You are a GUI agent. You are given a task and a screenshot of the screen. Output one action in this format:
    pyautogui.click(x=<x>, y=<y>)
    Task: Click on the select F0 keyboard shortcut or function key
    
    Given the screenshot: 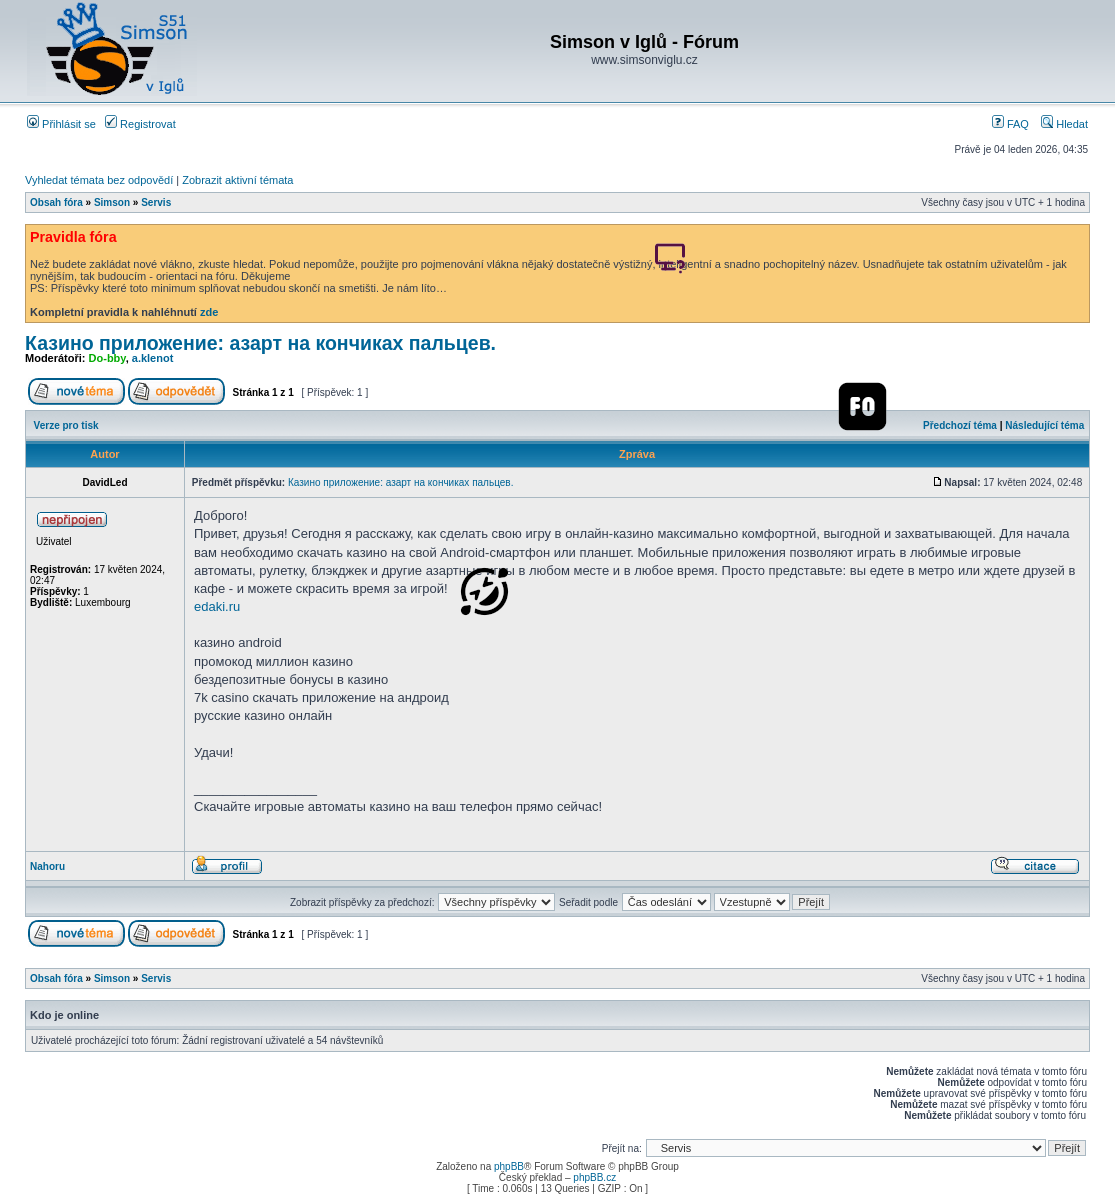 What is the action you would take?
    pyautogui.click(x=862, y=406)
    